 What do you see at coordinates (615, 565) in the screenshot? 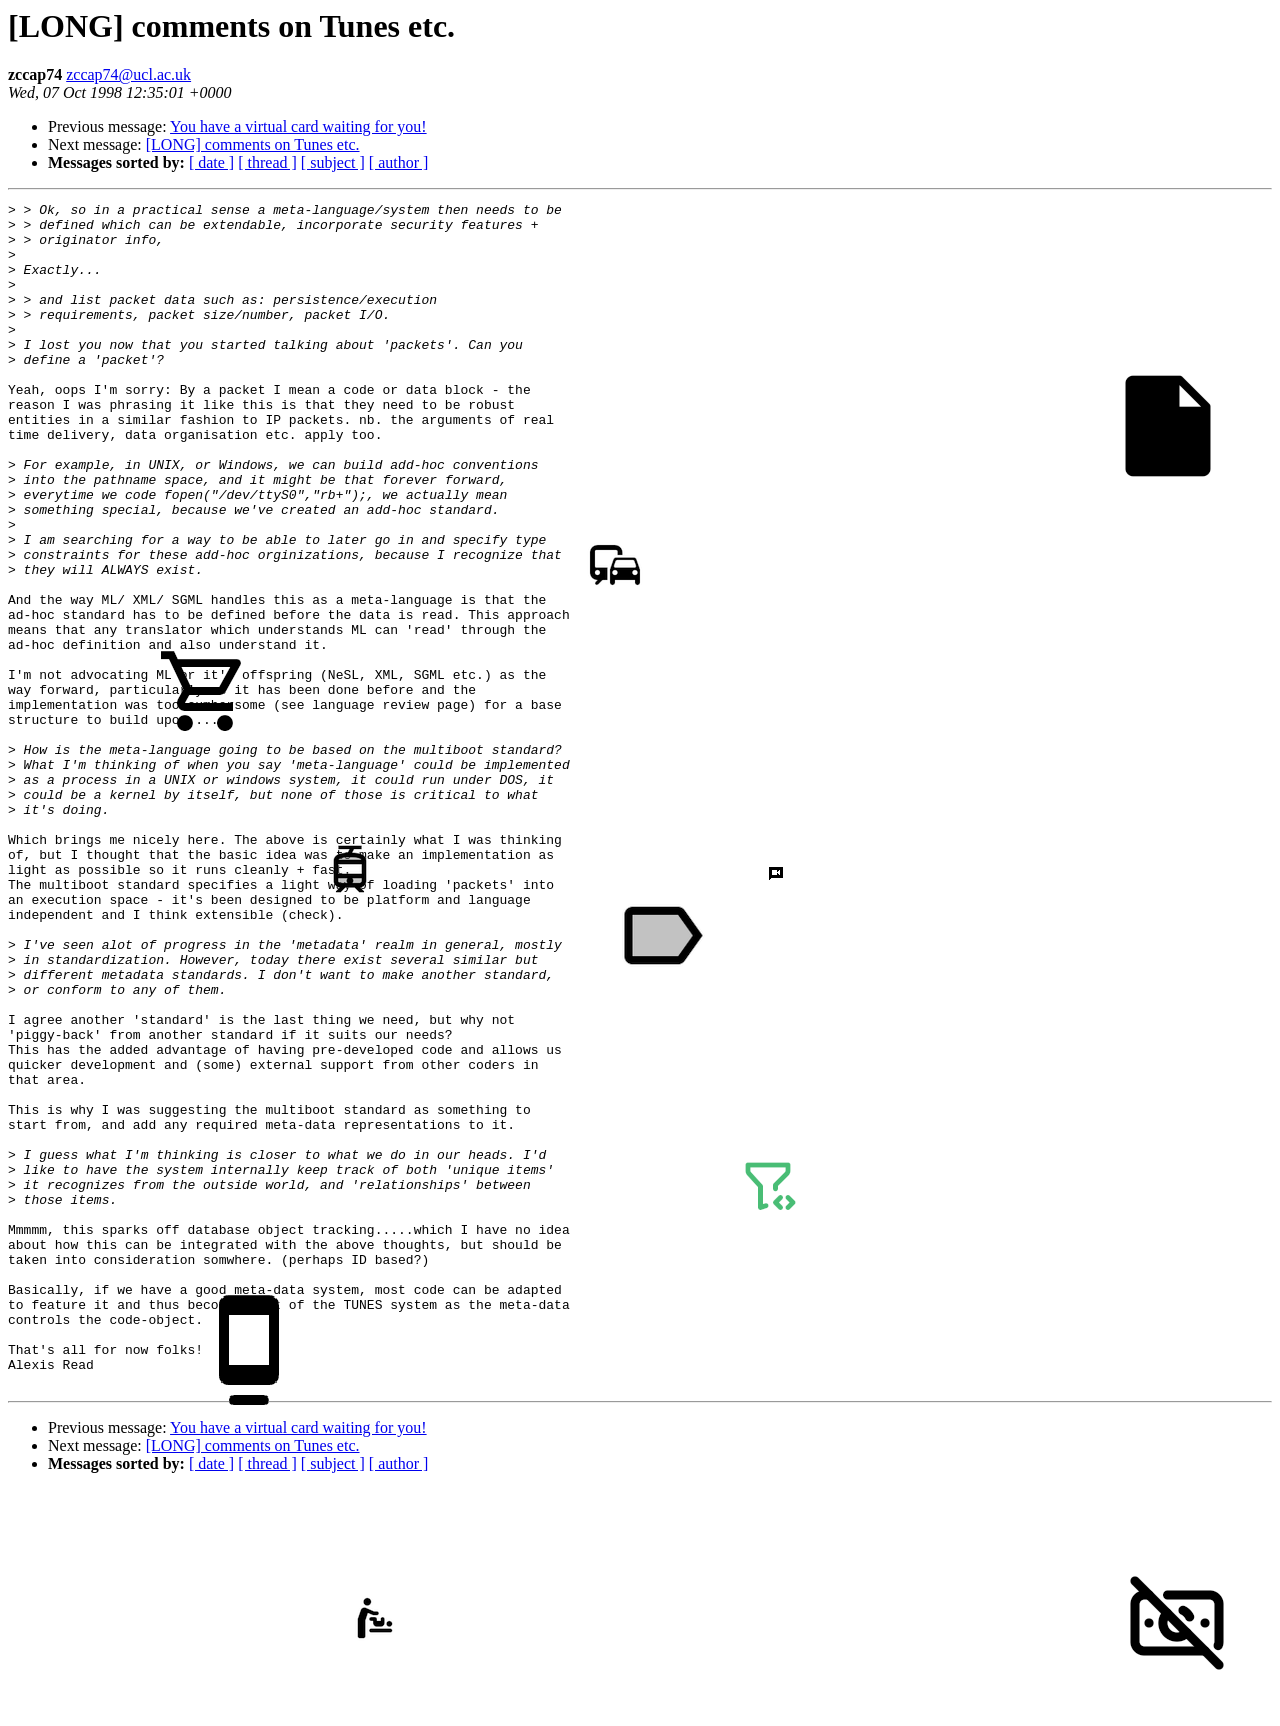
I see `view commute options` at bounding box center [615, 565].